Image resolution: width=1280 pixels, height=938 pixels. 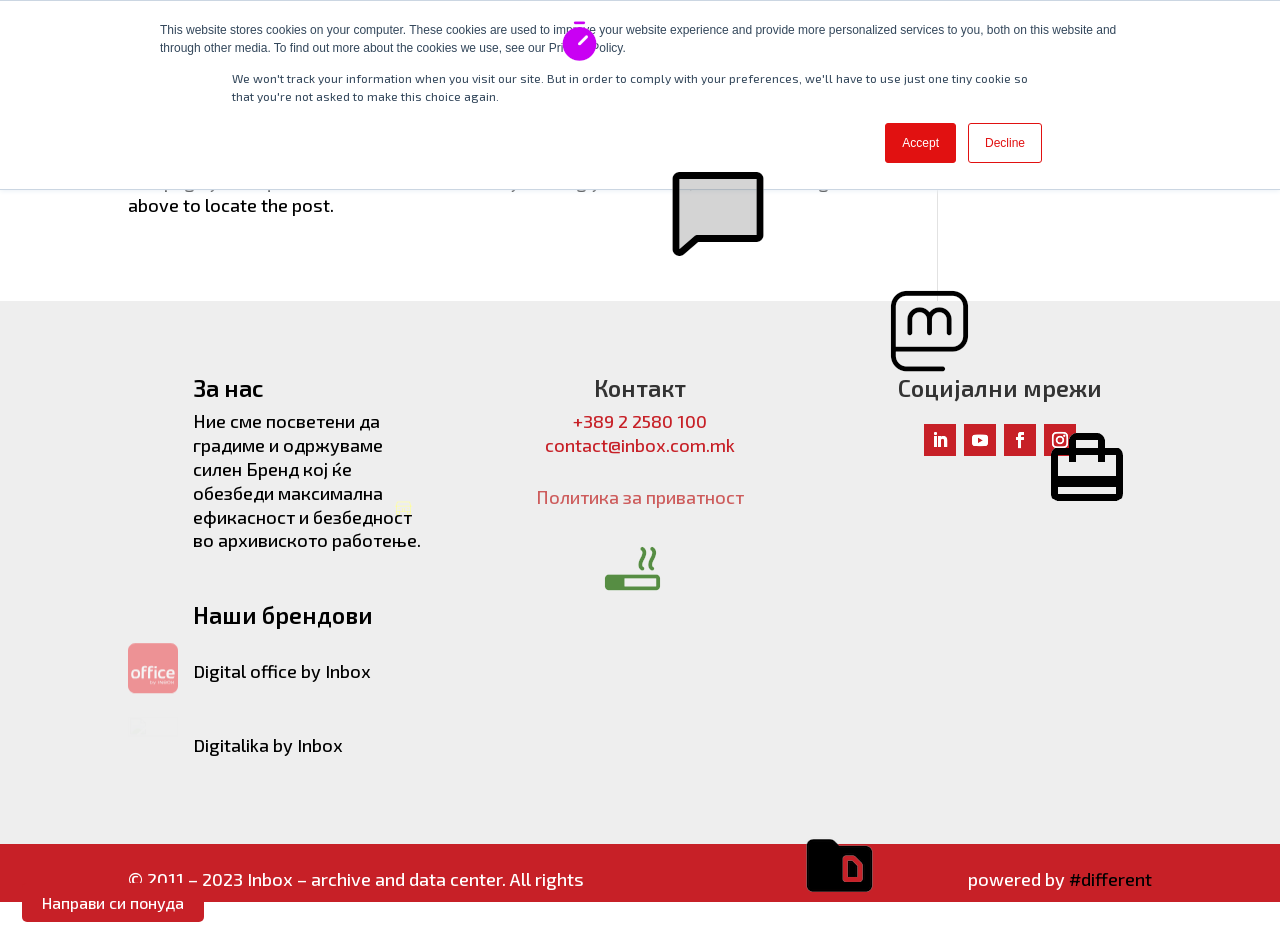 What do you see at coordinates (632, 574) in the screenshot?
I see `indicates a designated smoking area` at bounding box center [632, 574].